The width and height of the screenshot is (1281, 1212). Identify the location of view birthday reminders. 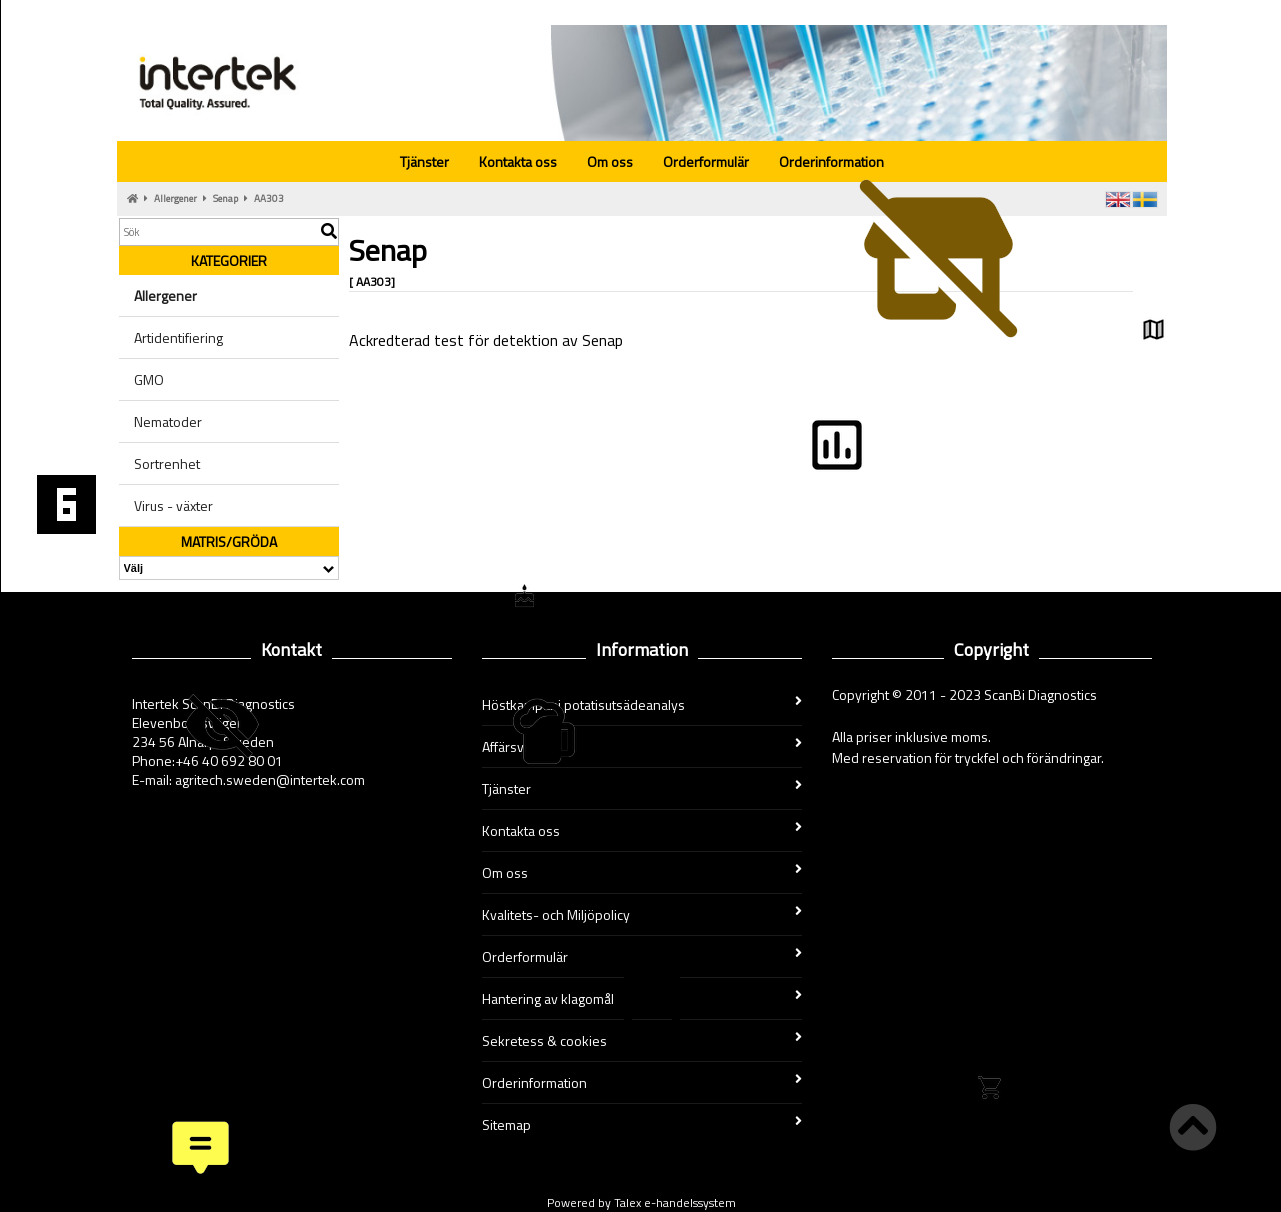
(524, 596).